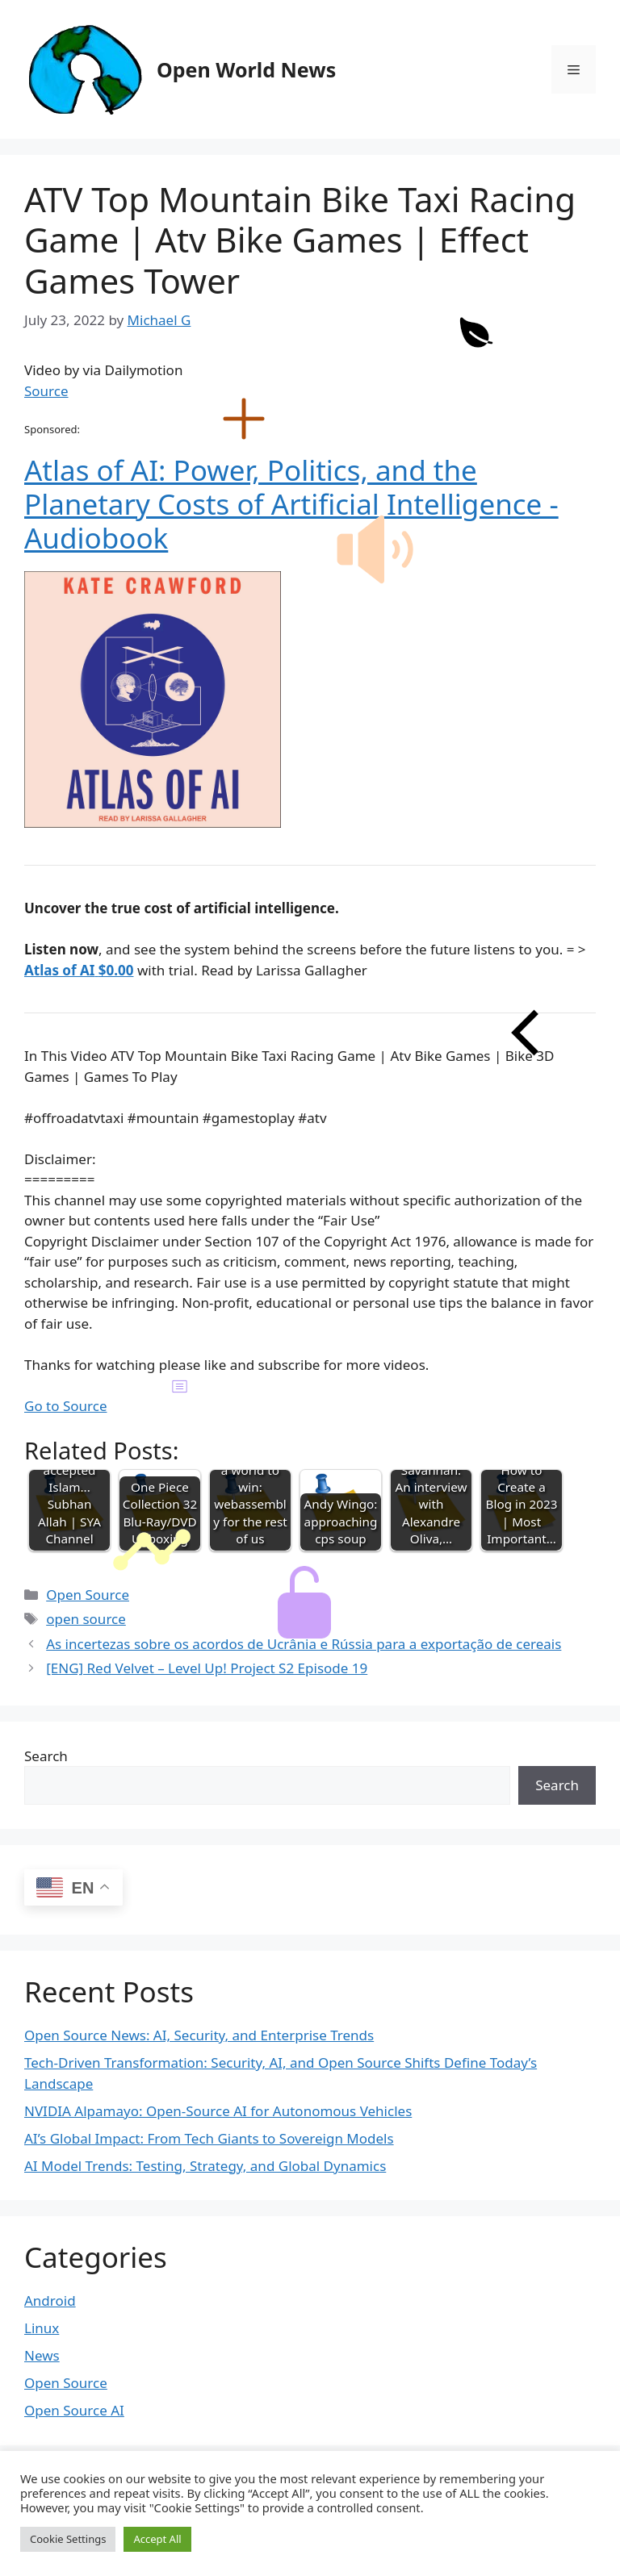 The image size is (620, 2576). I want to click on add a new item, so click(244, 419).